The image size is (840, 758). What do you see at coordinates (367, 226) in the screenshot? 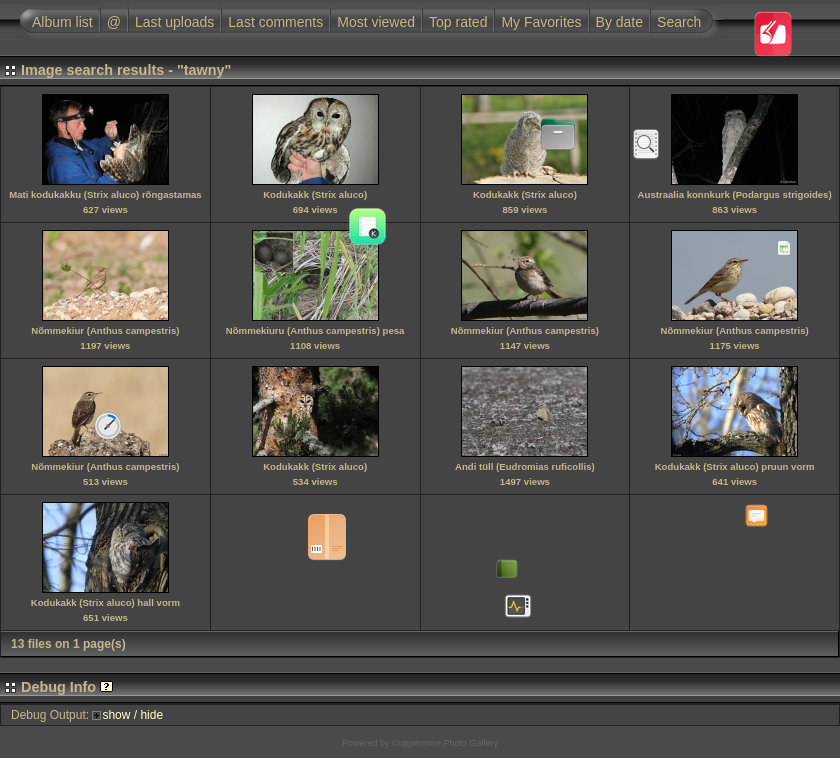
I see `view release notes and software updates` at bounding box center [367, 226].